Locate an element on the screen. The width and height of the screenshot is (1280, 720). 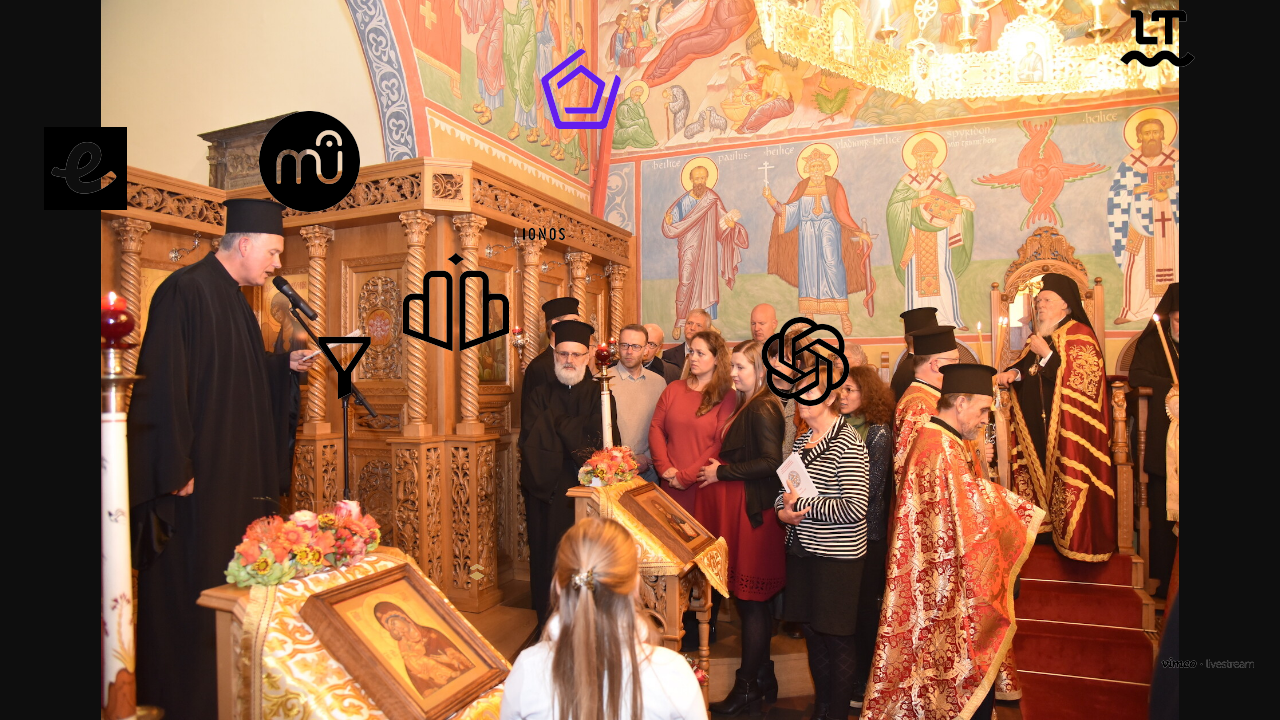
instructure company logo is located at coordinates (477, 572).